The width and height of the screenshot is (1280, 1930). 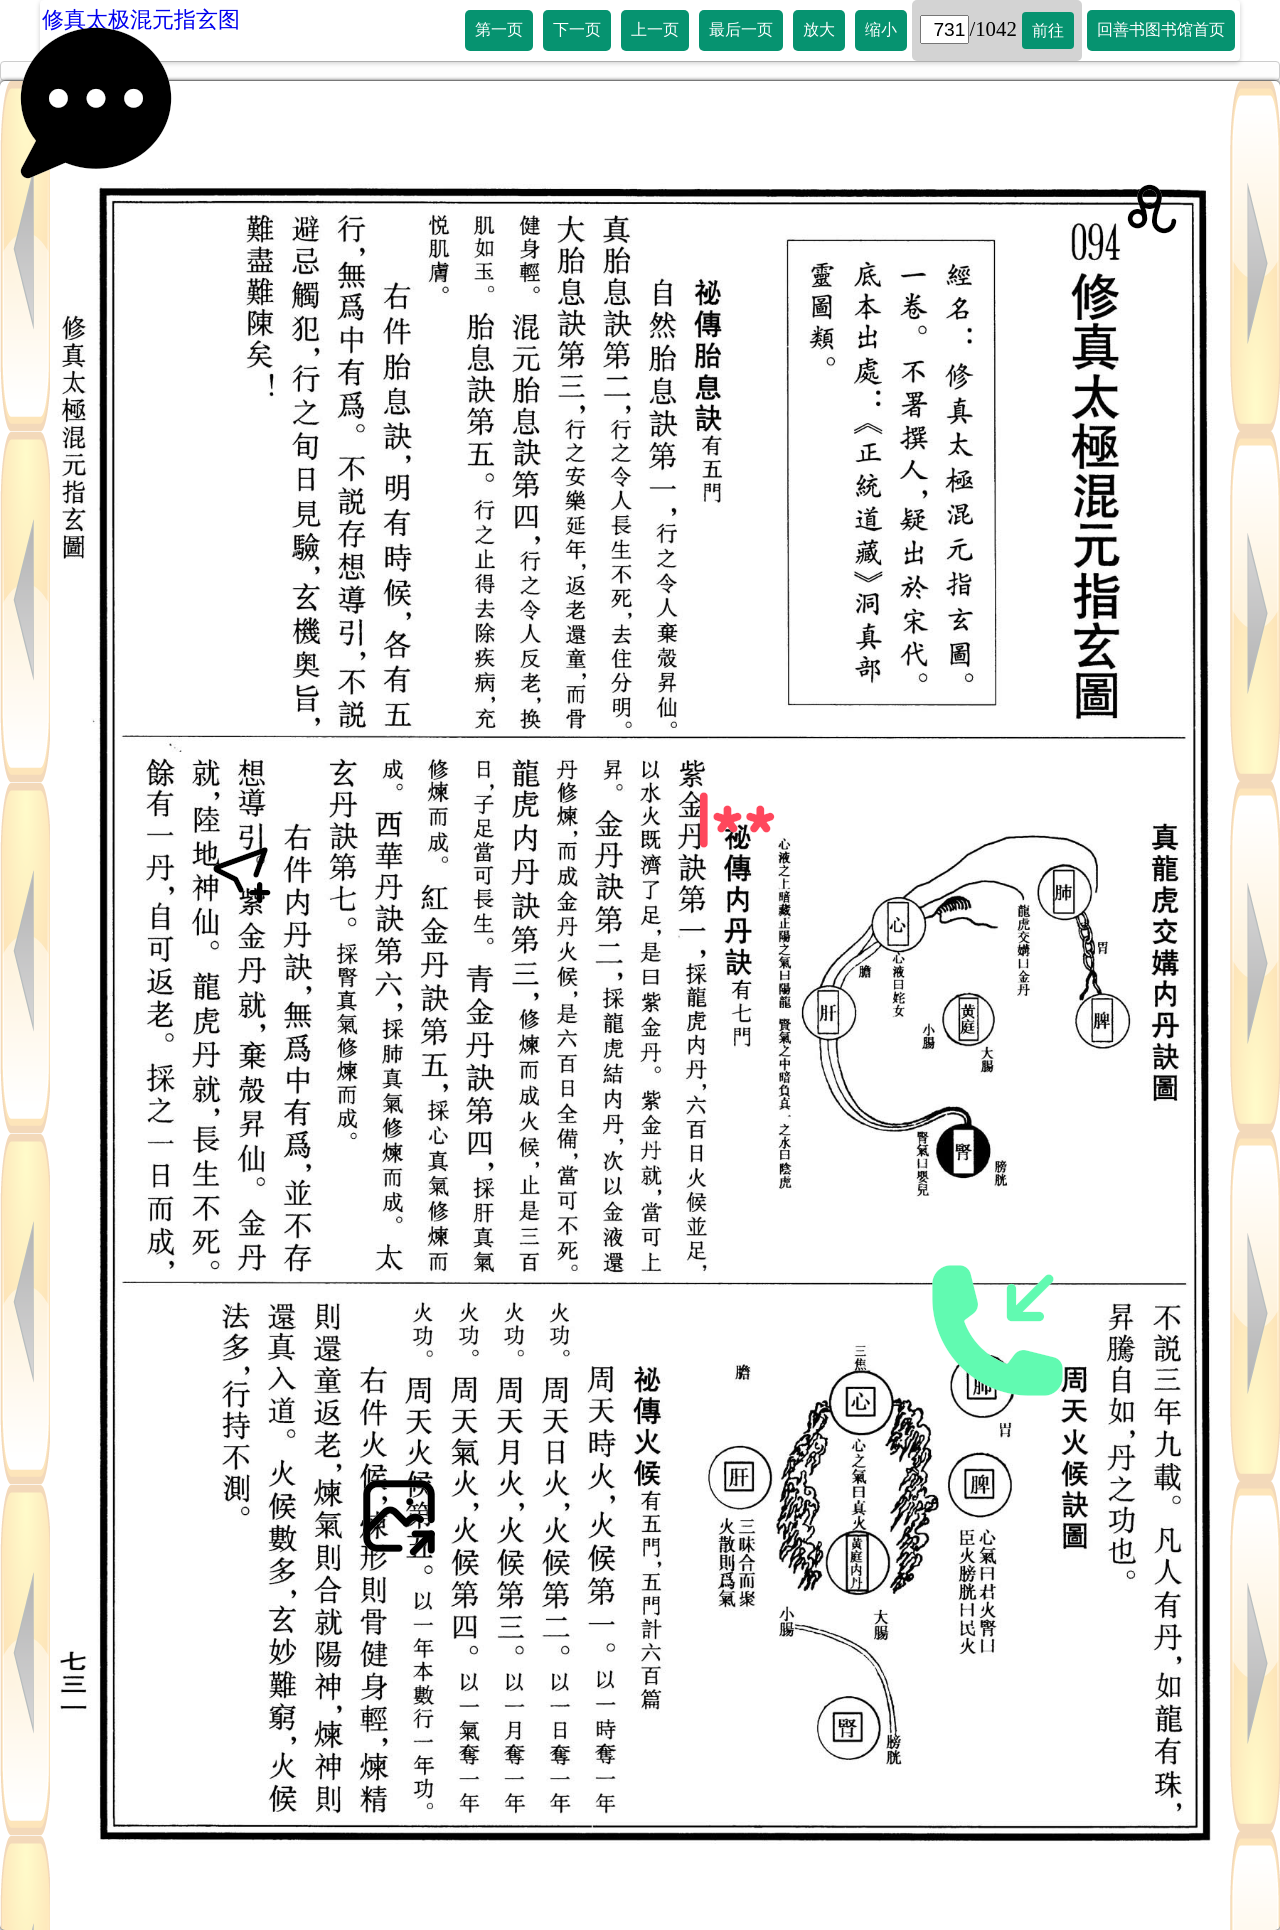 What do you see at coordinates (734, 820) in the screenshot?
I see `enter or view password field` at bounding box center [734, 820].